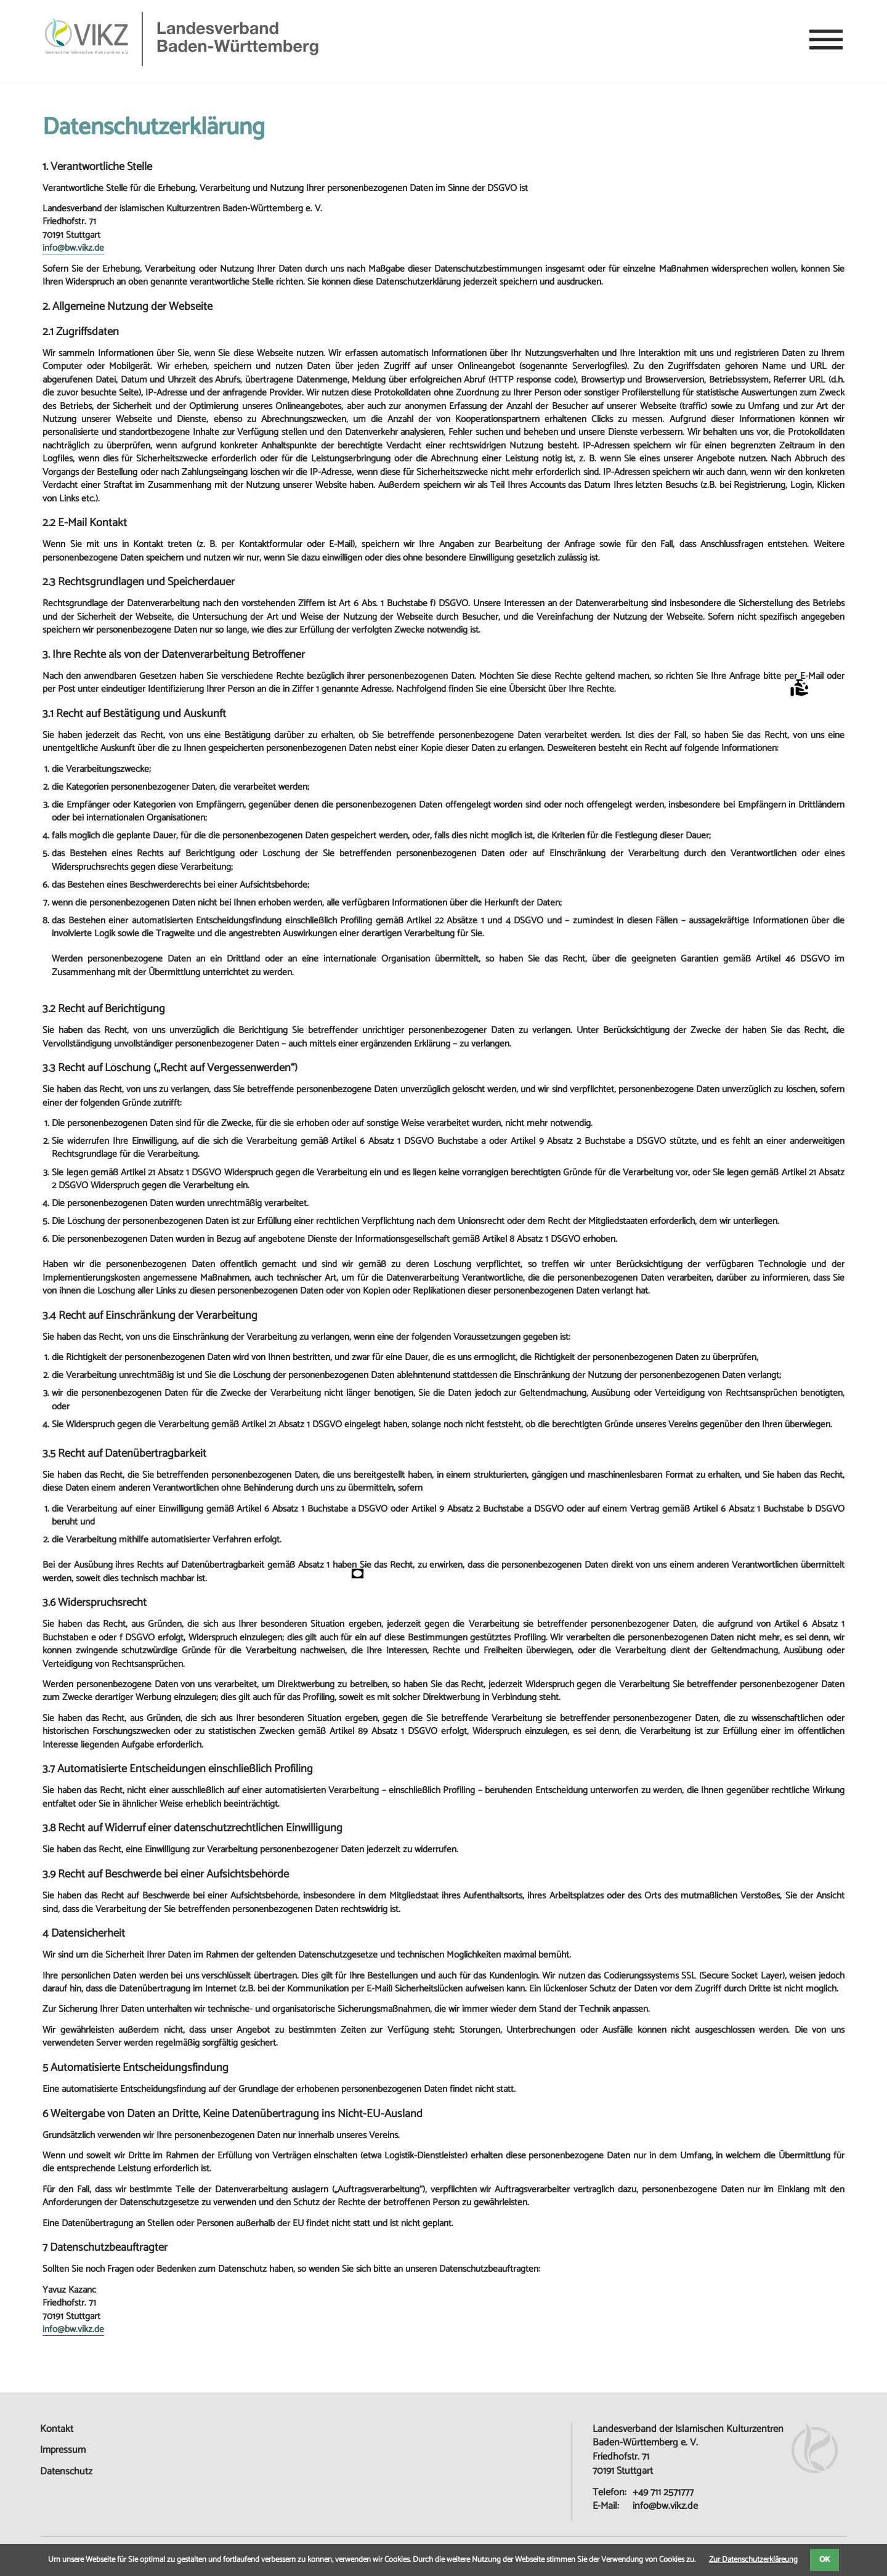 This screenshot has width=887, height=2576. What do you see at coordinates (800, 687) in the screenshot?
I see `hand washing or hygiene reminder` at bounding box center [800, 687].